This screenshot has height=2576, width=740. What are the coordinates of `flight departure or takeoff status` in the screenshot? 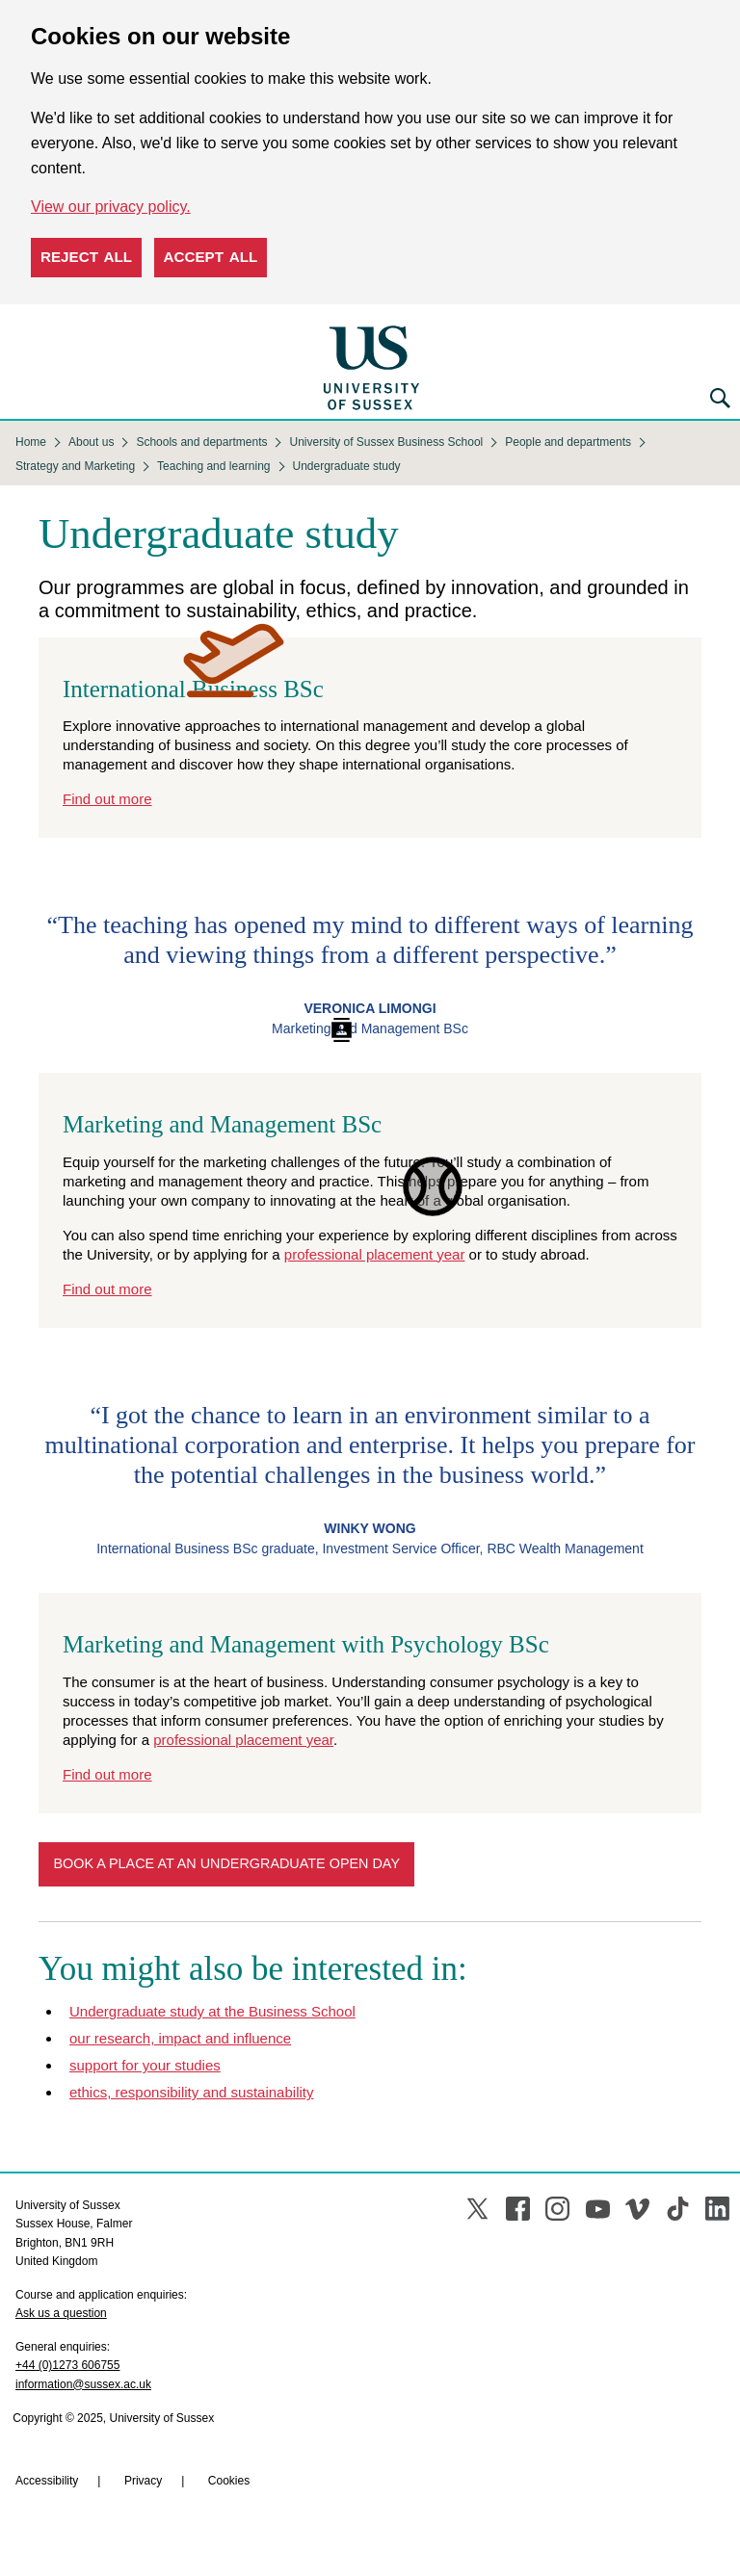 It's located at (233, 657).